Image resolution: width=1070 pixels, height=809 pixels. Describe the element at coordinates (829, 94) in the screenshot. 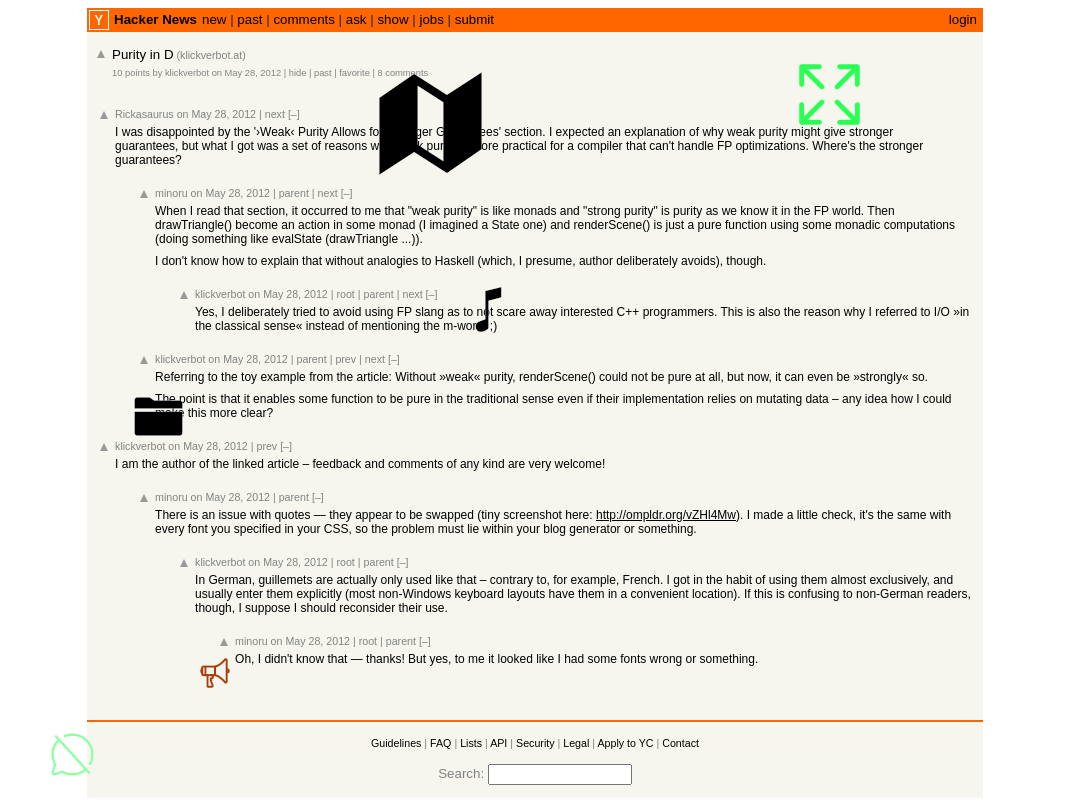

I see `expand to fullscreen mode` at that location.